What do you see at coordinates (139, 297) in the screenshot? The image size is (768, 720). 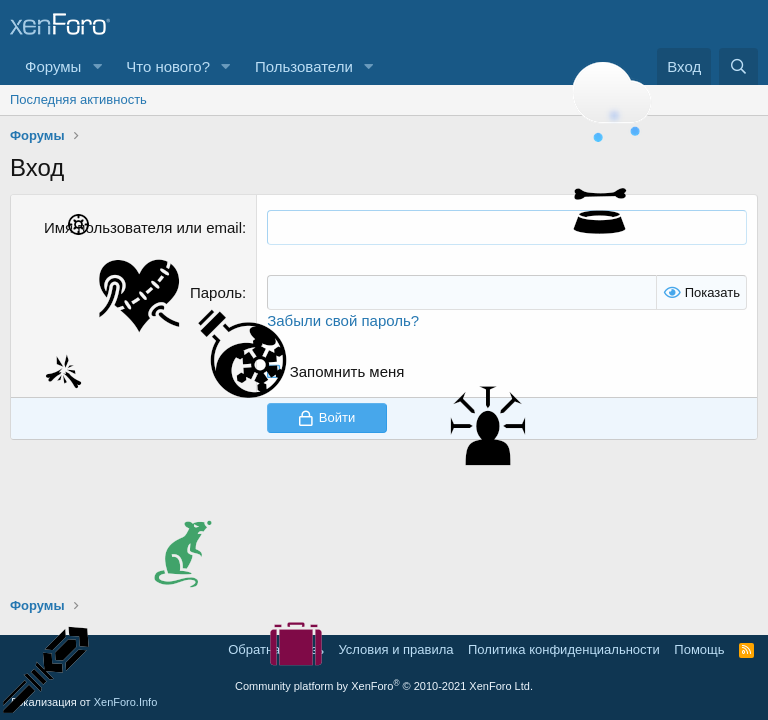 I see `indicates health regeneration or healing status` at bounding box center [139, 297].